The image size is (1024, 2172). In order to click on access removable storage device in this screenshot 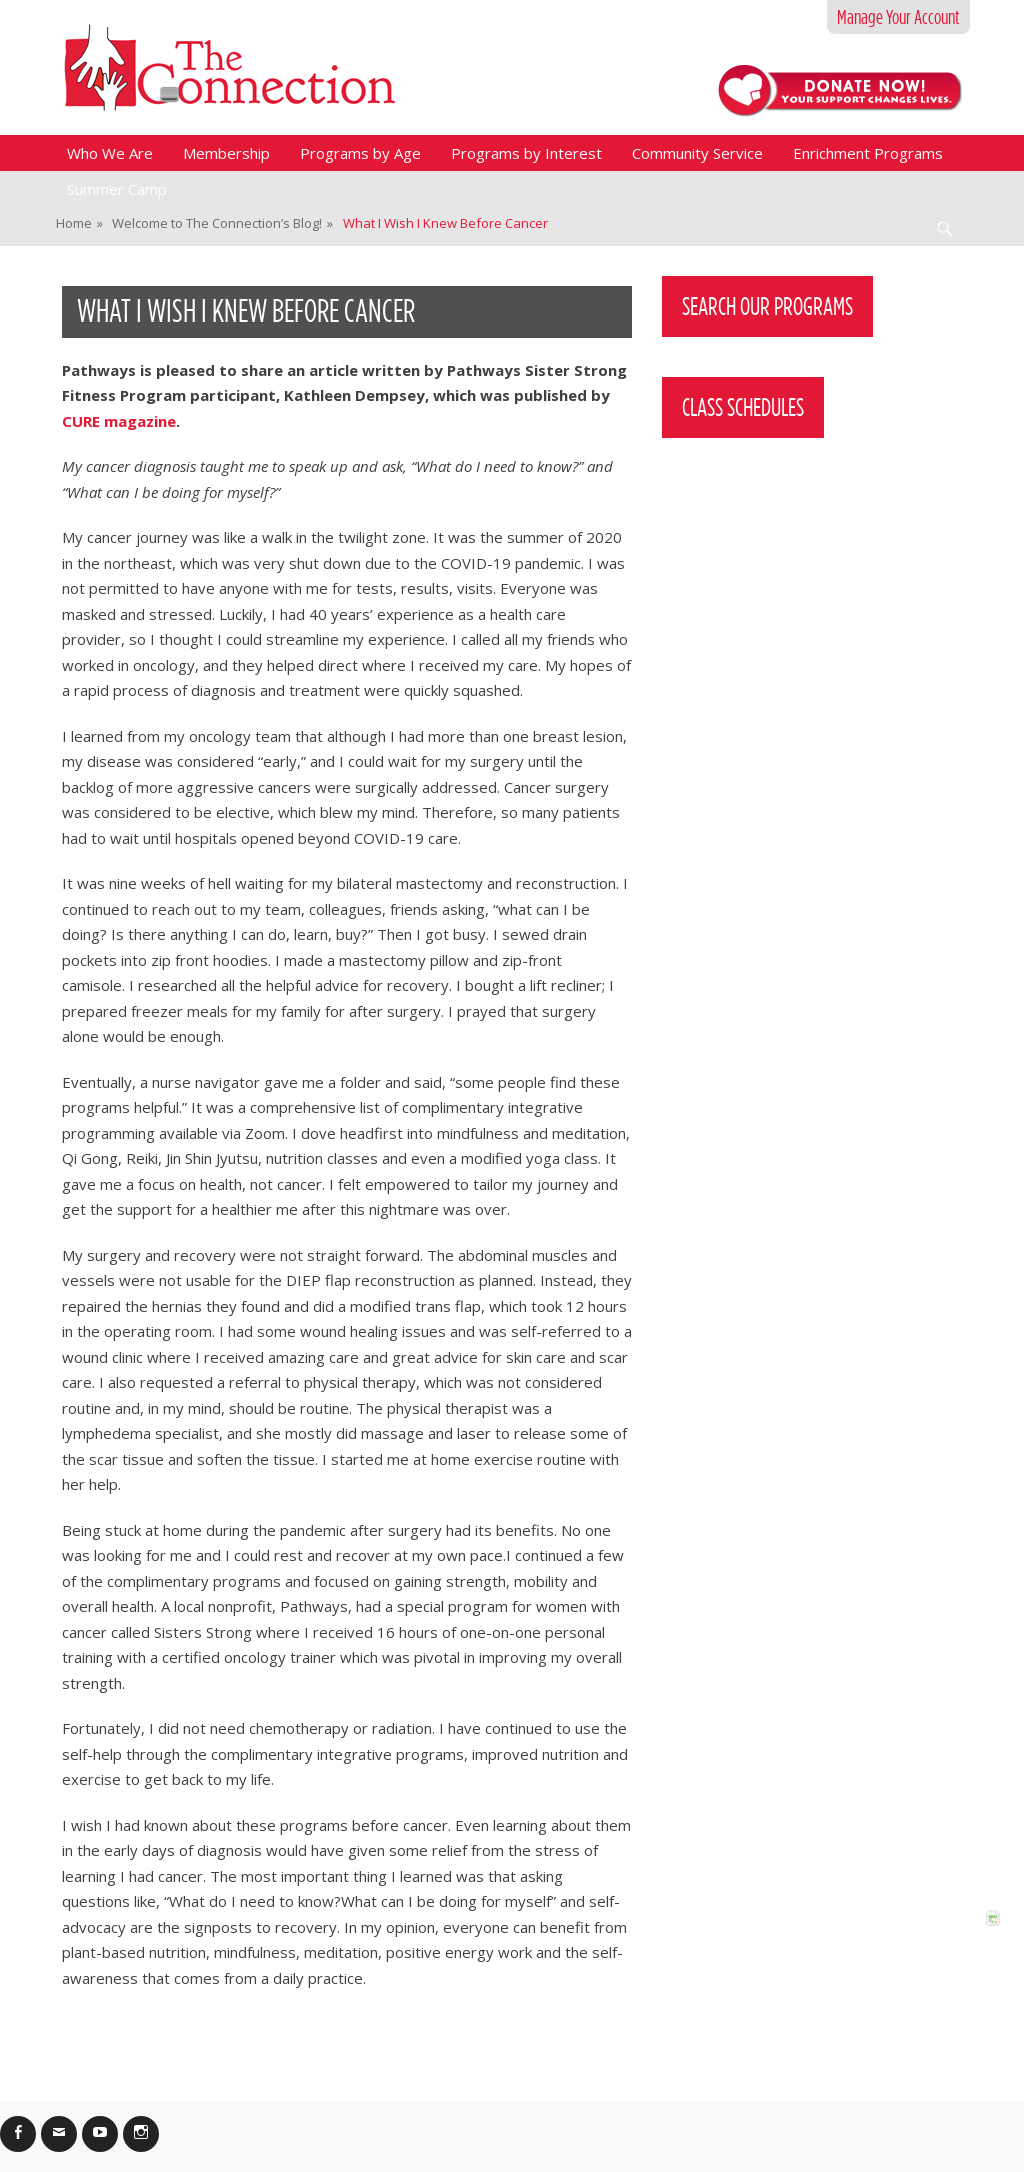, I will do `click(169, 94)`.